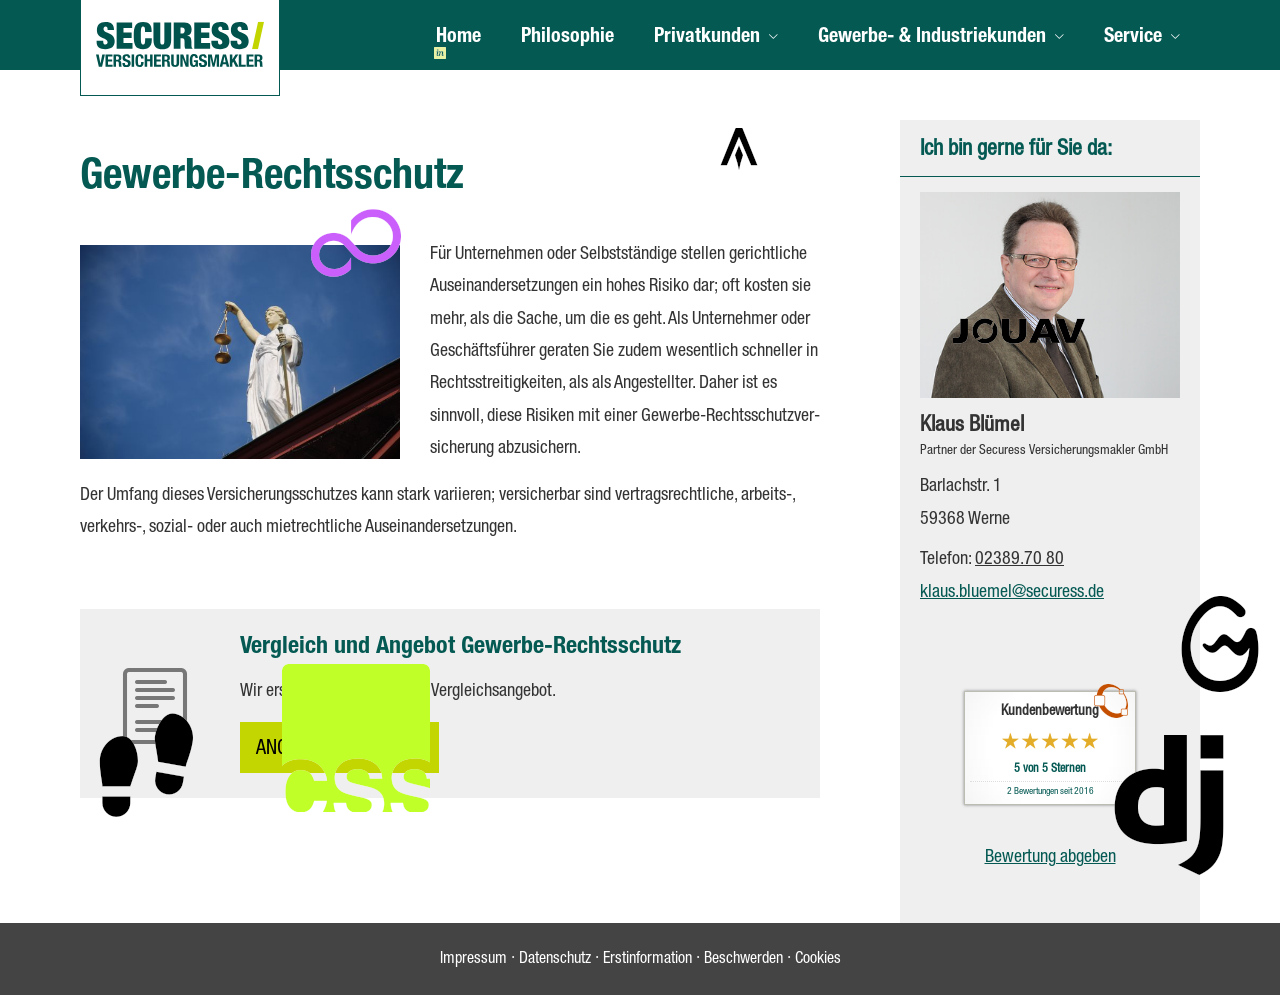  Describe the element at coordinates (143, 766) in the screenshot. I see `view your walking route or path history` at that location.